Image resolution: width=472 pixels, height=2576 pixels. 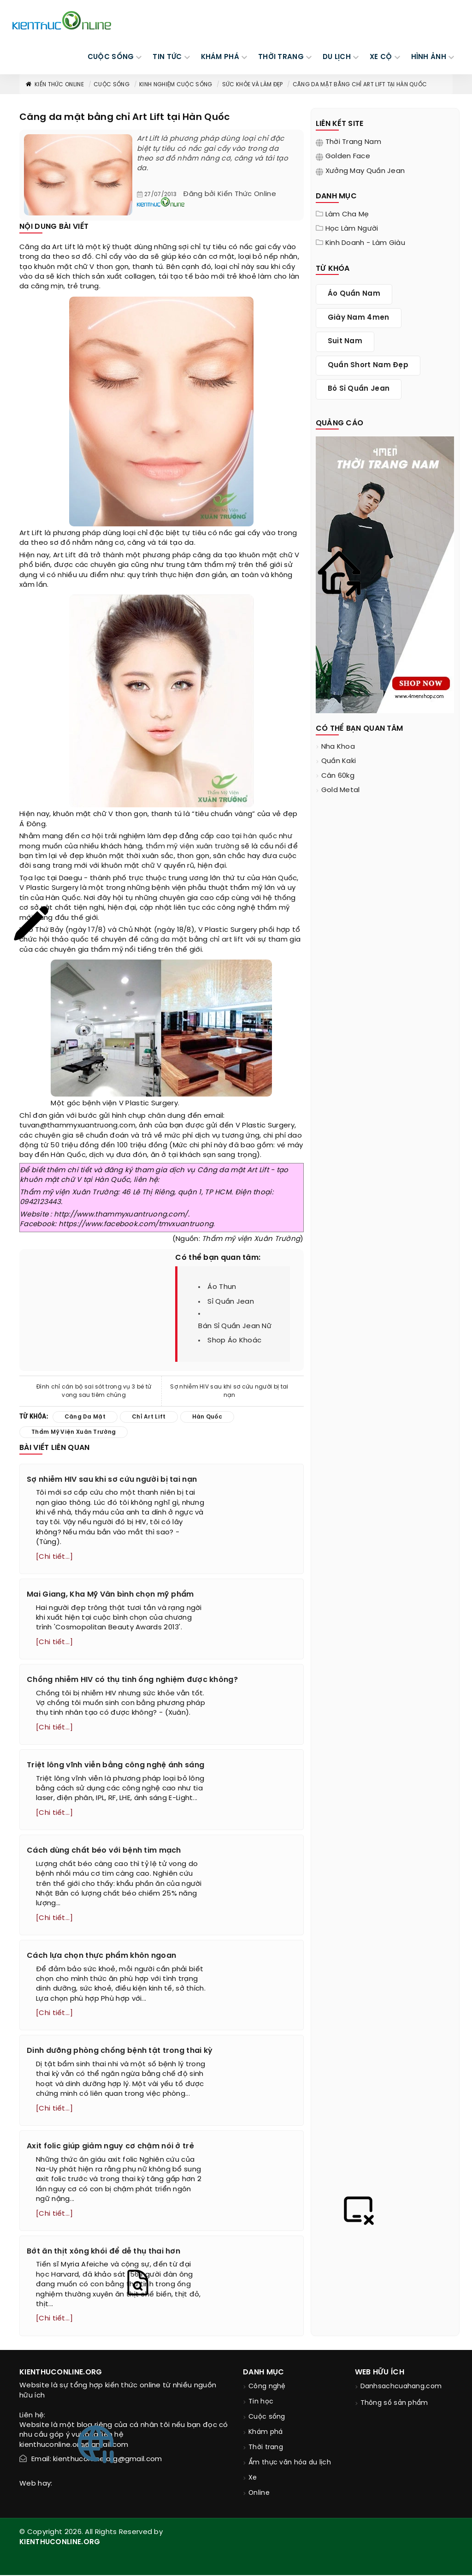 What do you see at coordinates (358, 2209) in the screenshot?
I see `disconnect or remove iPad from horizontal display` at bounding box center [358, 2209].